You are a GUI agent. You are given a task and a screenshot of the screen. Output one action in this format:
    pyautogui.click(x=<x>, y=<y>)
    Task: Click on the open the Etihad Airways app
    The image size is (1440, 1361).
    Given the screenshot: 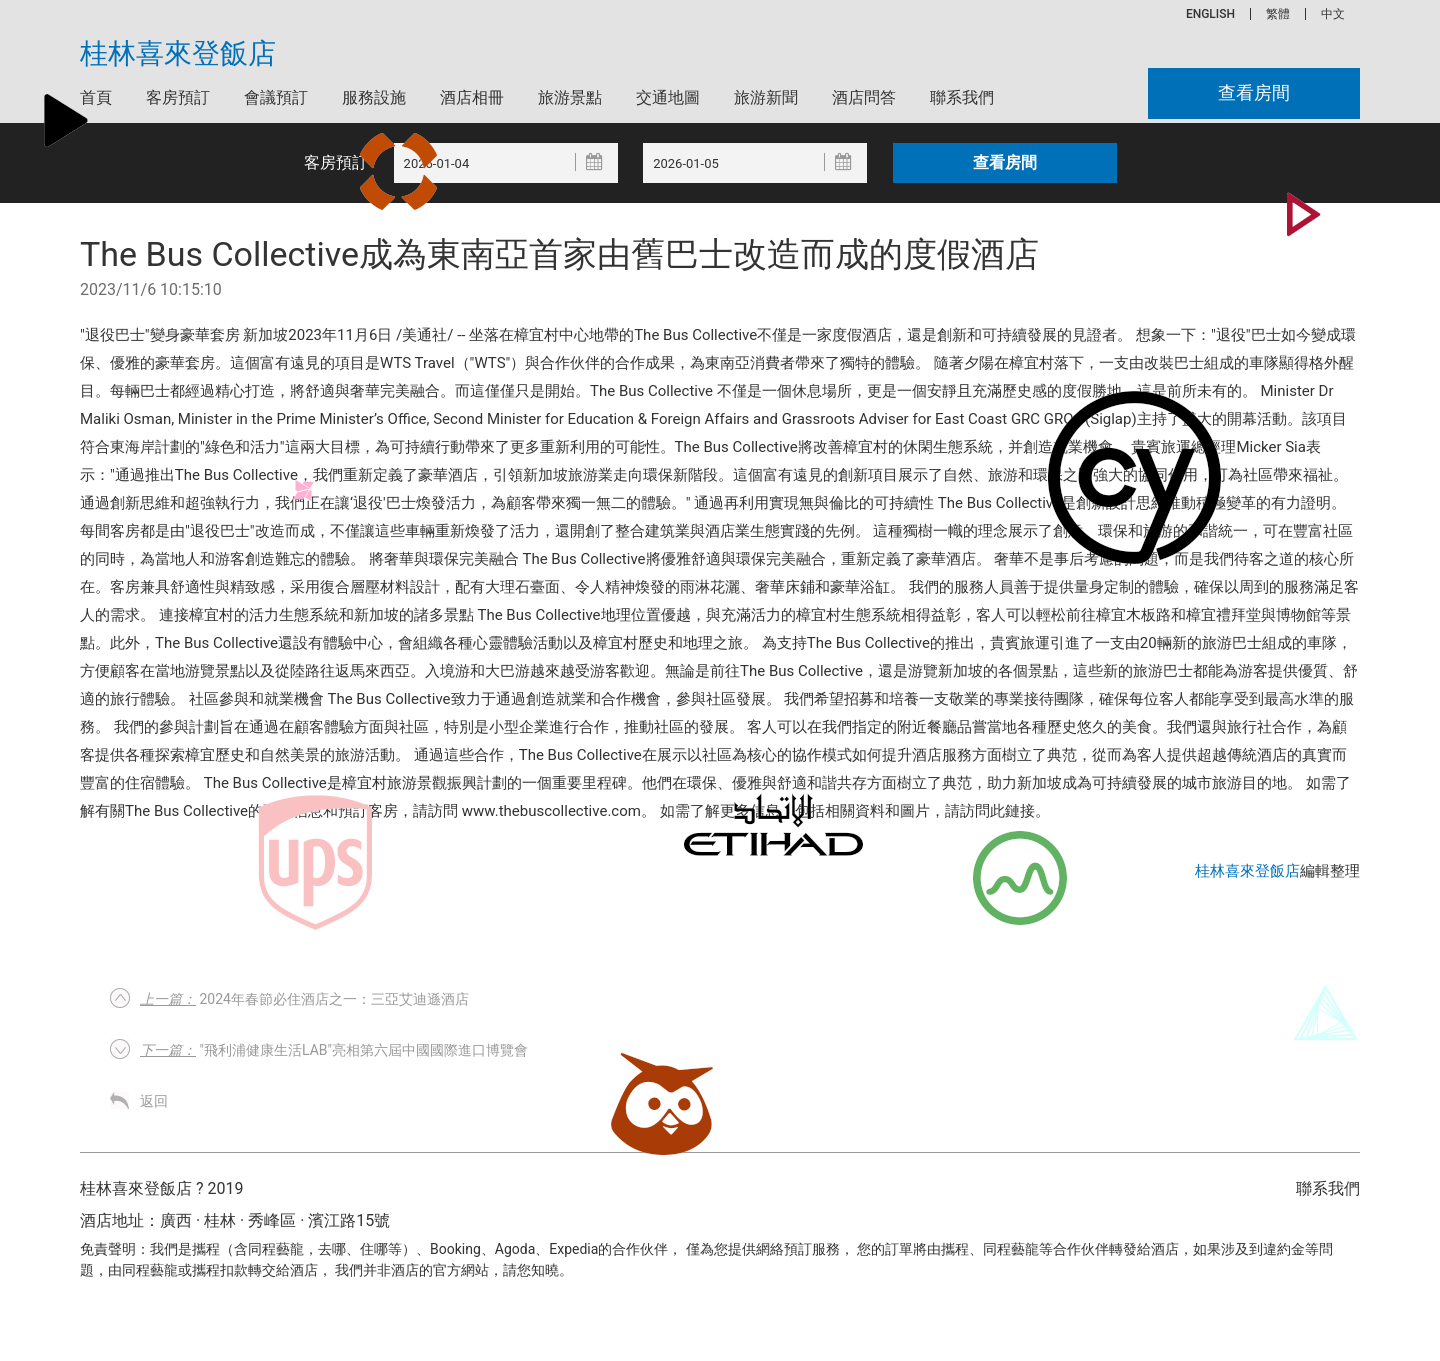 What is the action you would take?
    pyautogui.click(x=773, y=824)
    